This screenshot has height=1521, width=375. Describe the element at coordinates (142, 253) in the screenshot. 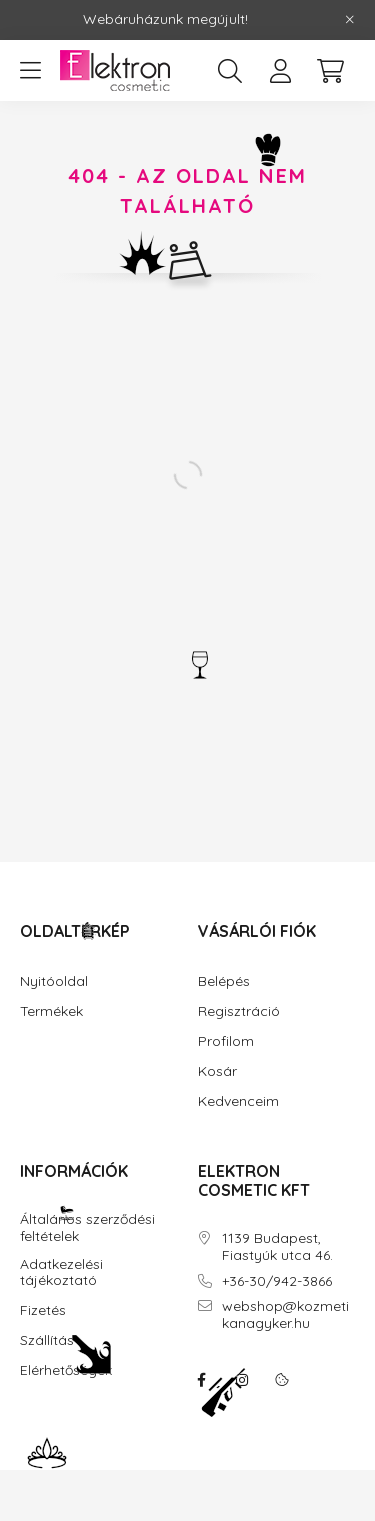

I see `enter a new area or portal in a game` at that location.